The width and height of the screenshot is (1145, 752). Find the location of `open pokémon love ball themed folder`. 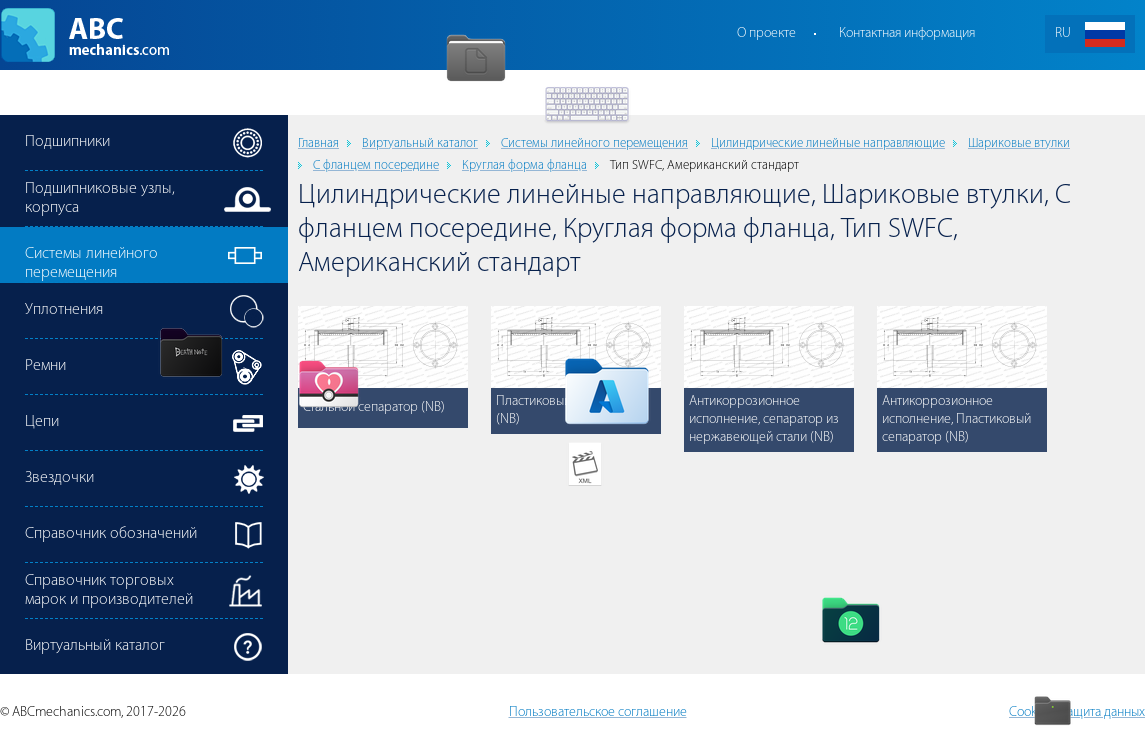

open pokémon love ball themed folder is located at coordinates (328, 385).